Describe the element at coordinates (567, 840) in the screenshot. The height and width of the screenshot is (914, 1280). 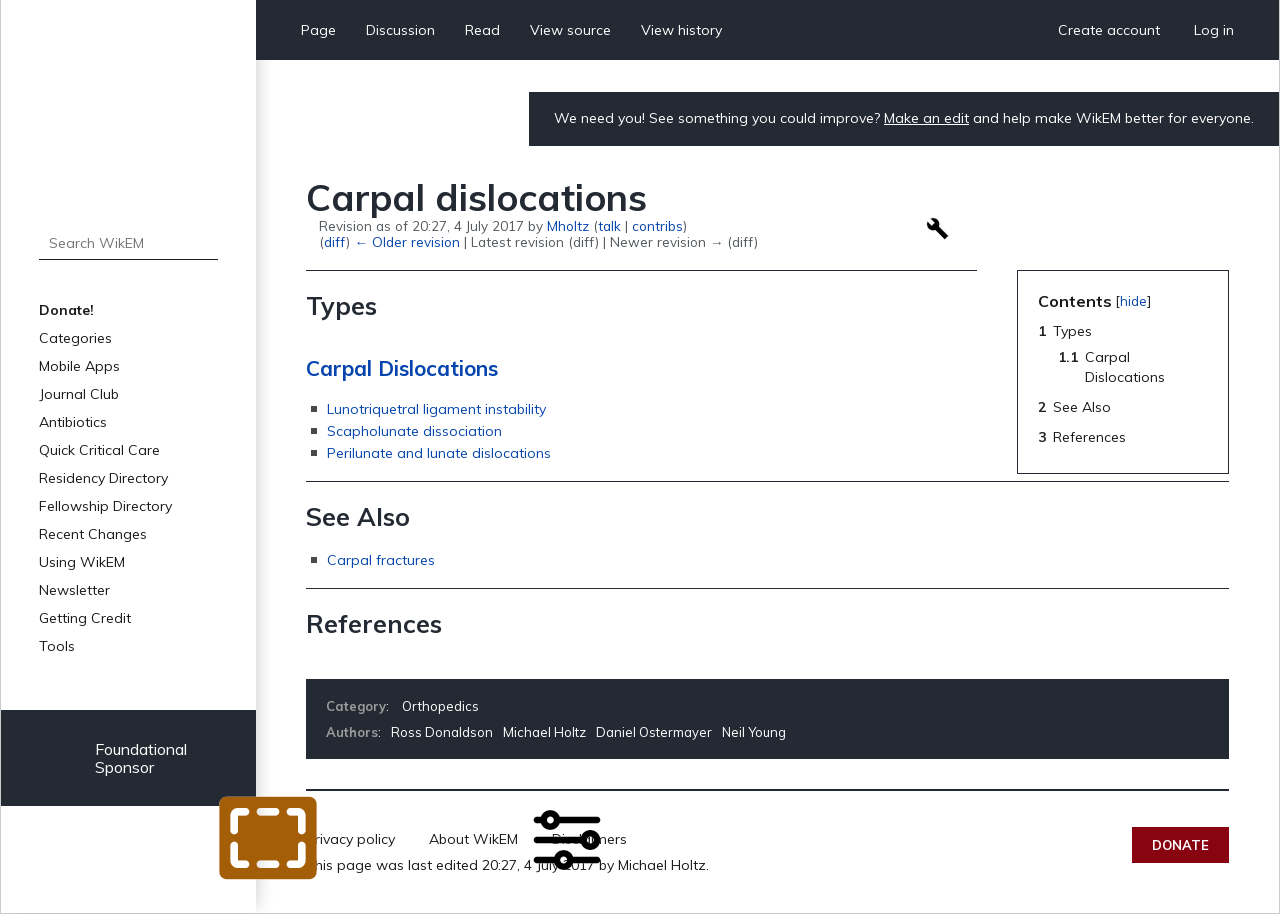
I see `adjust settings or preferences` at that location.